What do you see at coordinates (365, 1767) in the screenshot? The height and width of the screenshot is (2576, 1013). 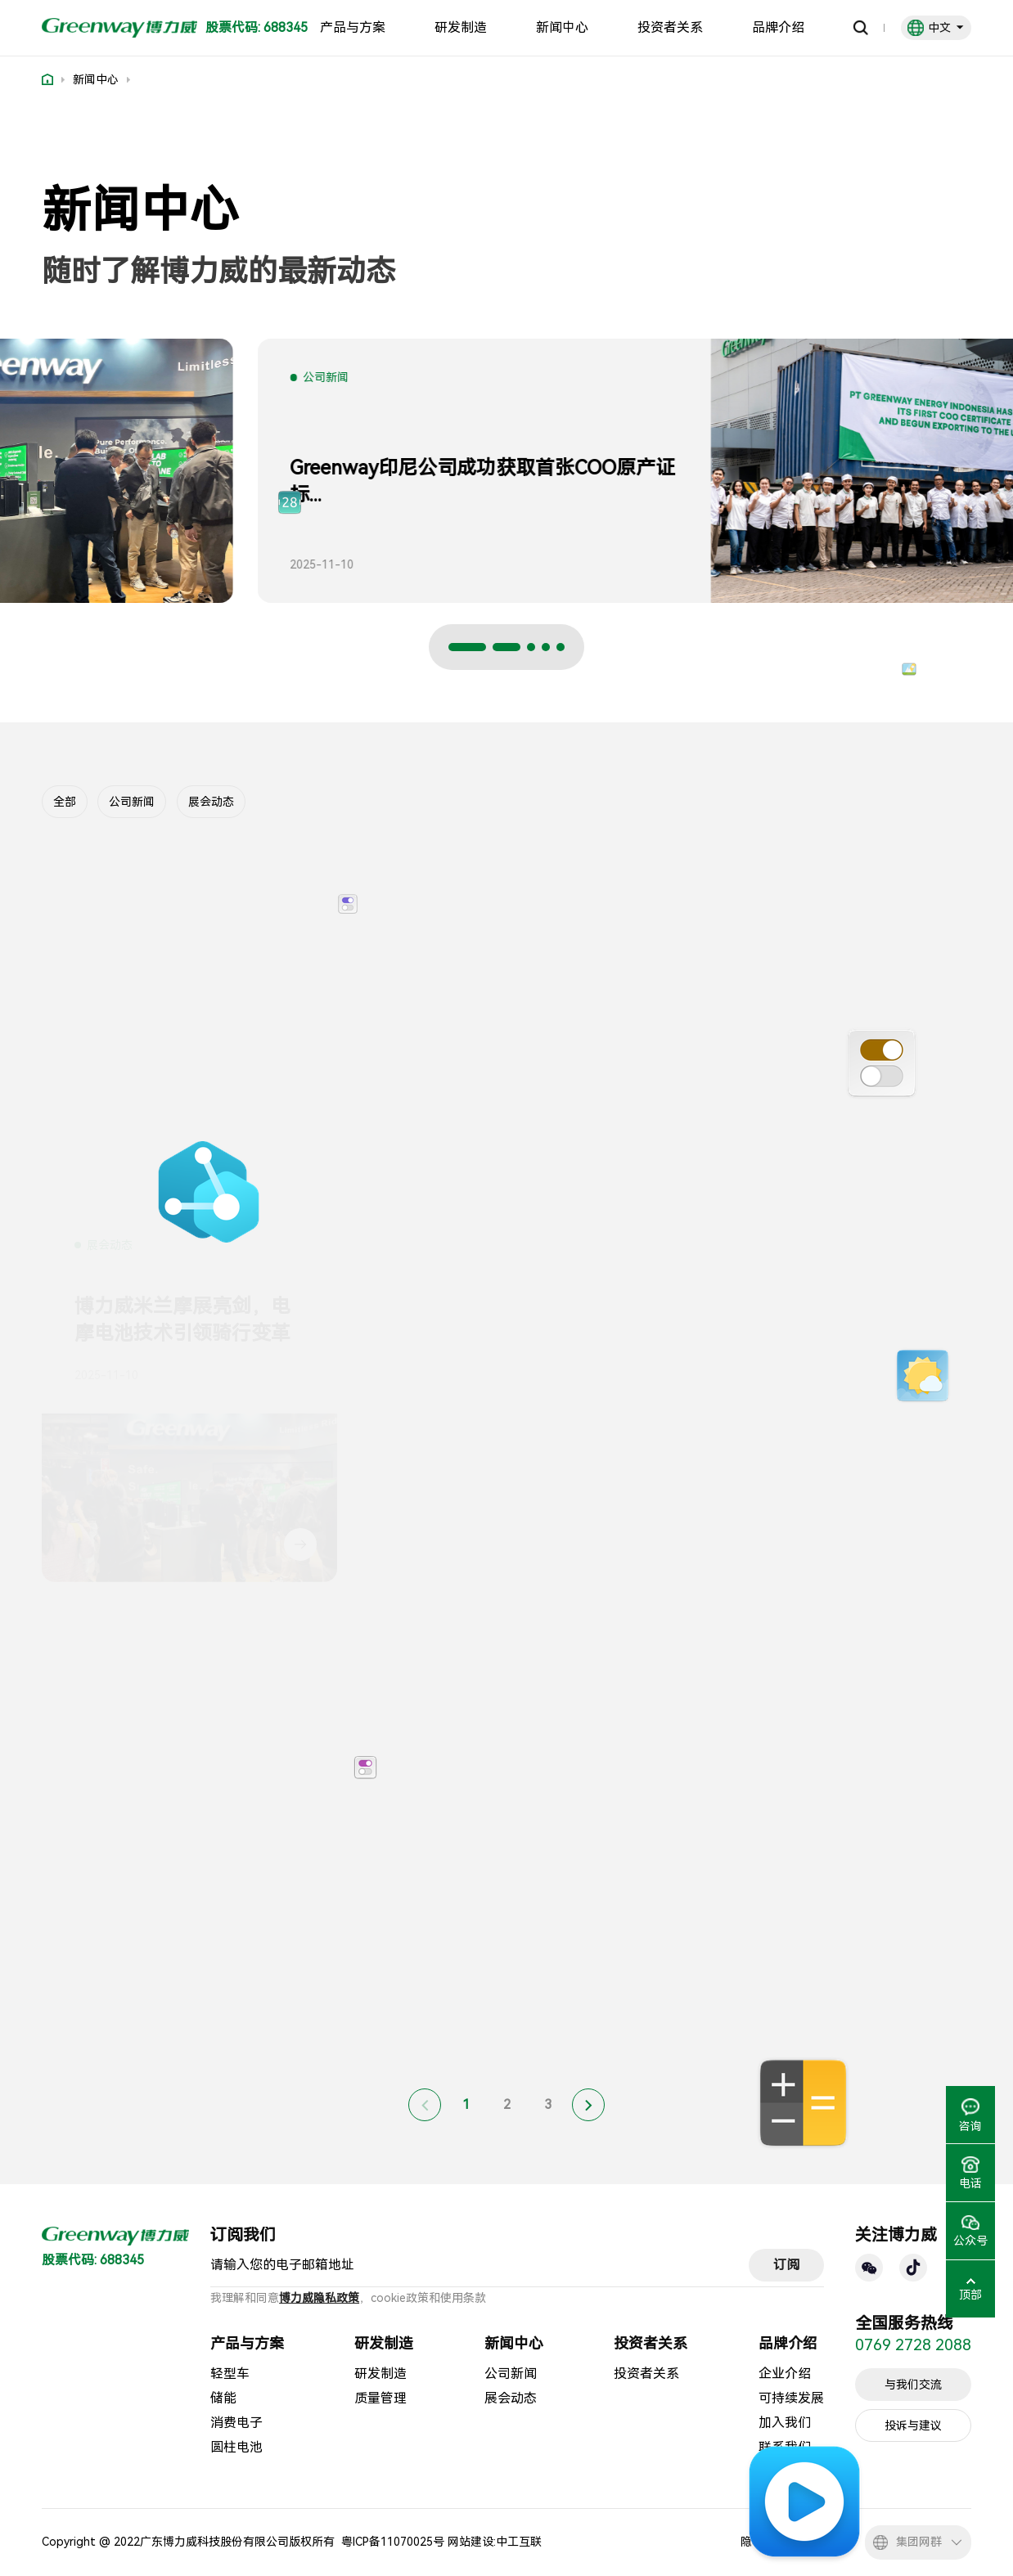 I see `open desktop preferences or settings` at bounding box center [365, 1767].